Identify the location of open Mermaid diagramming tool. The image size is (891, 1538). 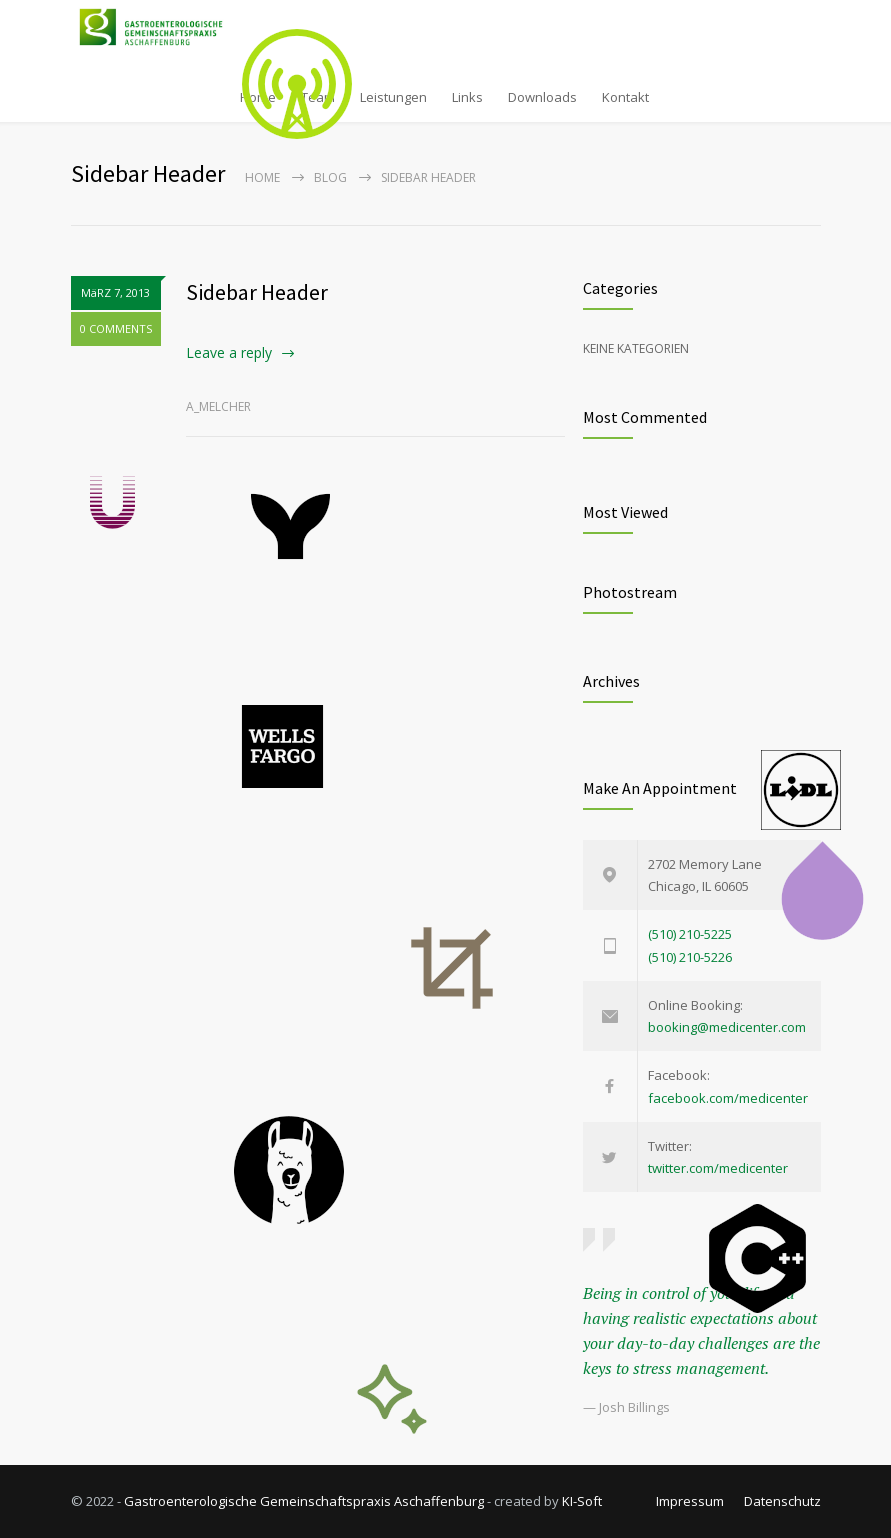
(290, 526).